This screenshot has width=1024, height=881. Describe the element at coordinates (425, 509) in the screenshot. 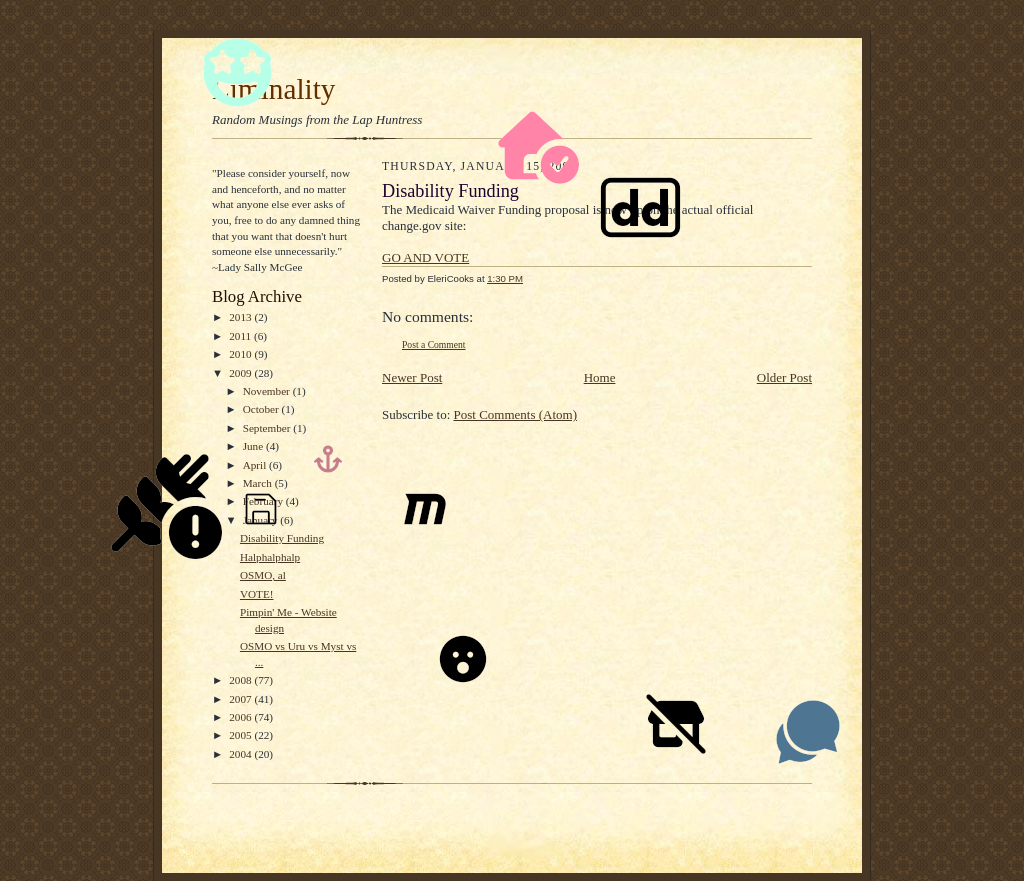

I see `maxcdn logo - content delivery network service` at that location.